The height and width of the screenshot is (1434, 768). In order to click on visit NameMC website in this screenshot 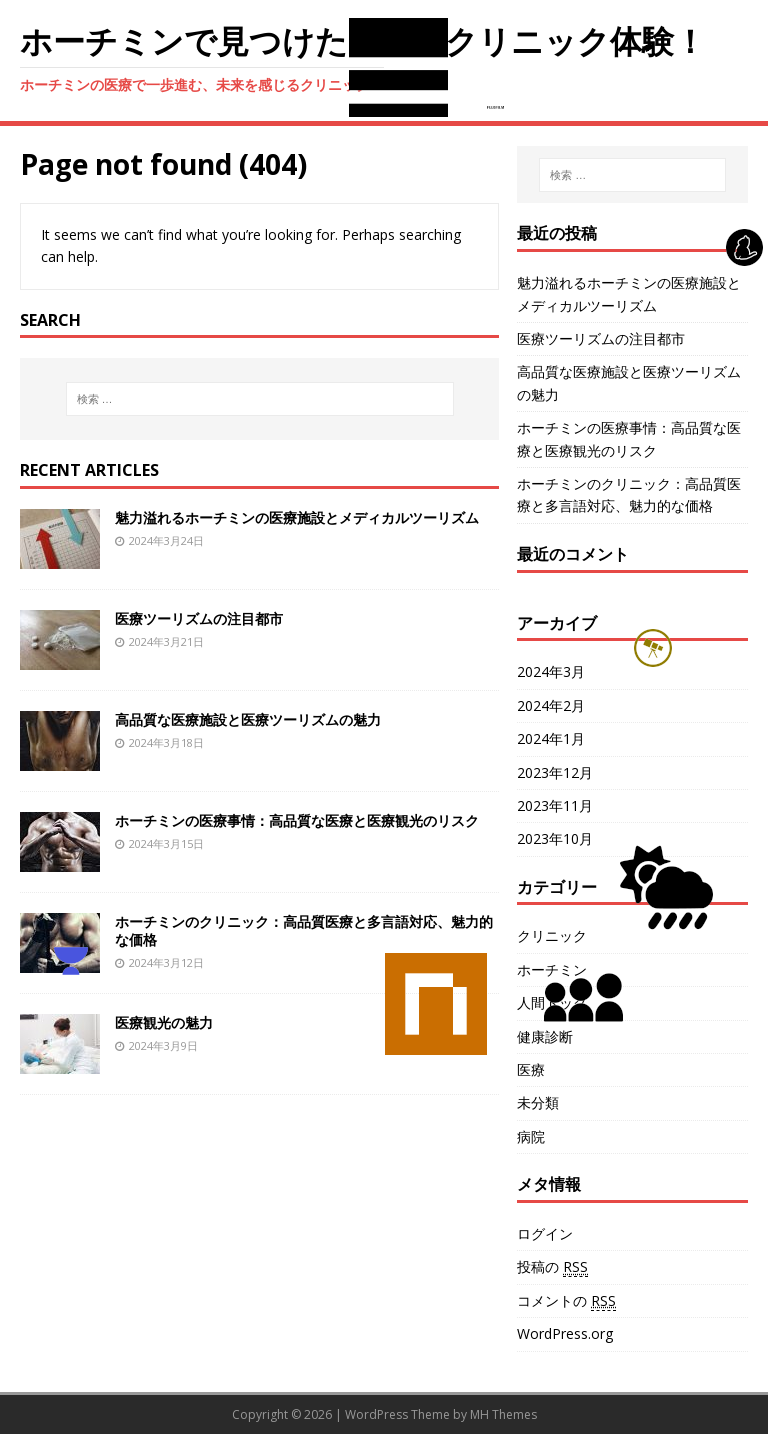, I will do `click(436, 1004)`.